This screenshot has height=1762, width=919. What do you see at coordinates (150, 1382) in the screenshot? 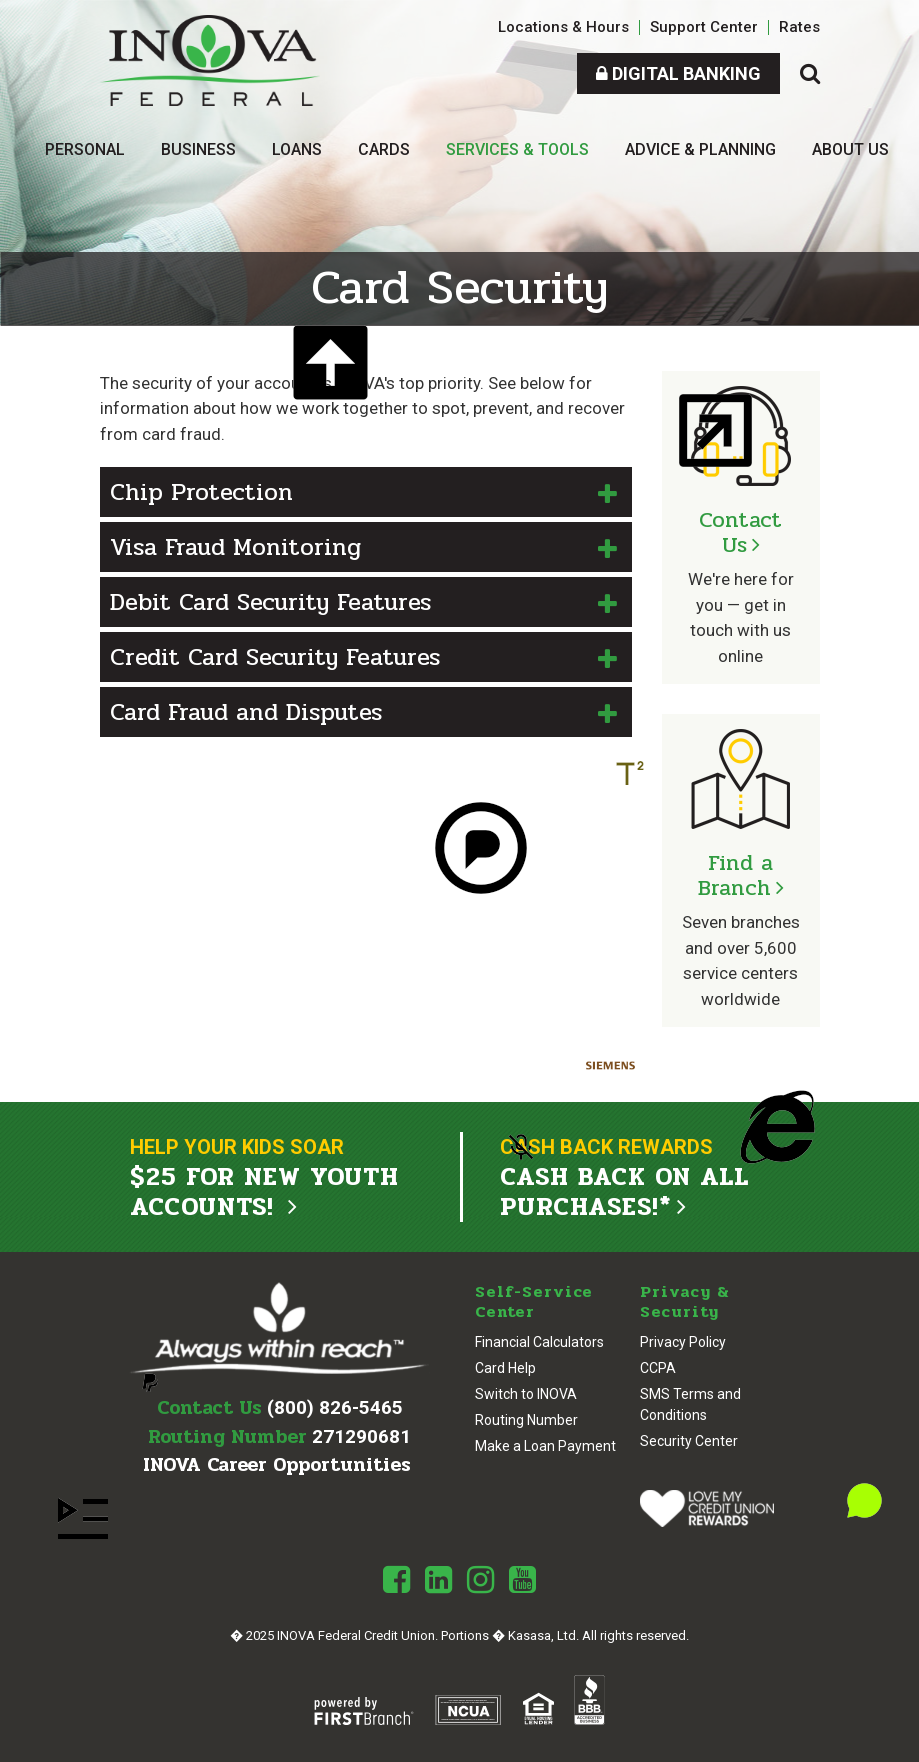
I see `pay with PayPal` at bounding box center [150, 1382].